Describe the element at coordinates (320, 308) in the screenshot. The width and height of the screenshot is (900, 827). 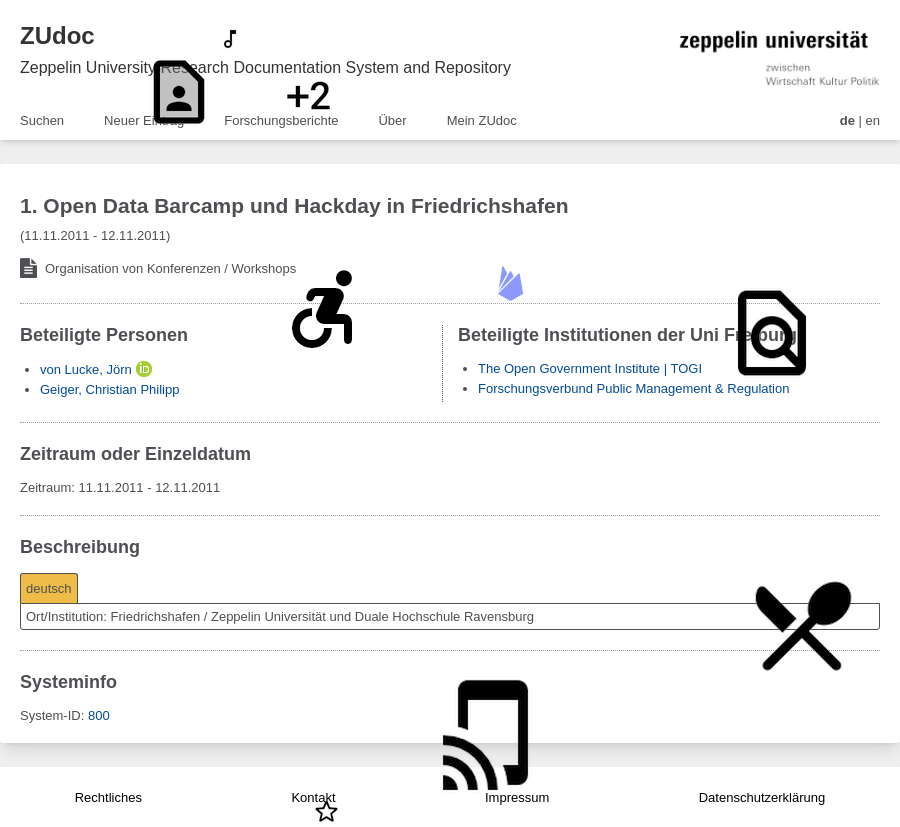
I see `indicates wheelchair accessibility available` at that location.